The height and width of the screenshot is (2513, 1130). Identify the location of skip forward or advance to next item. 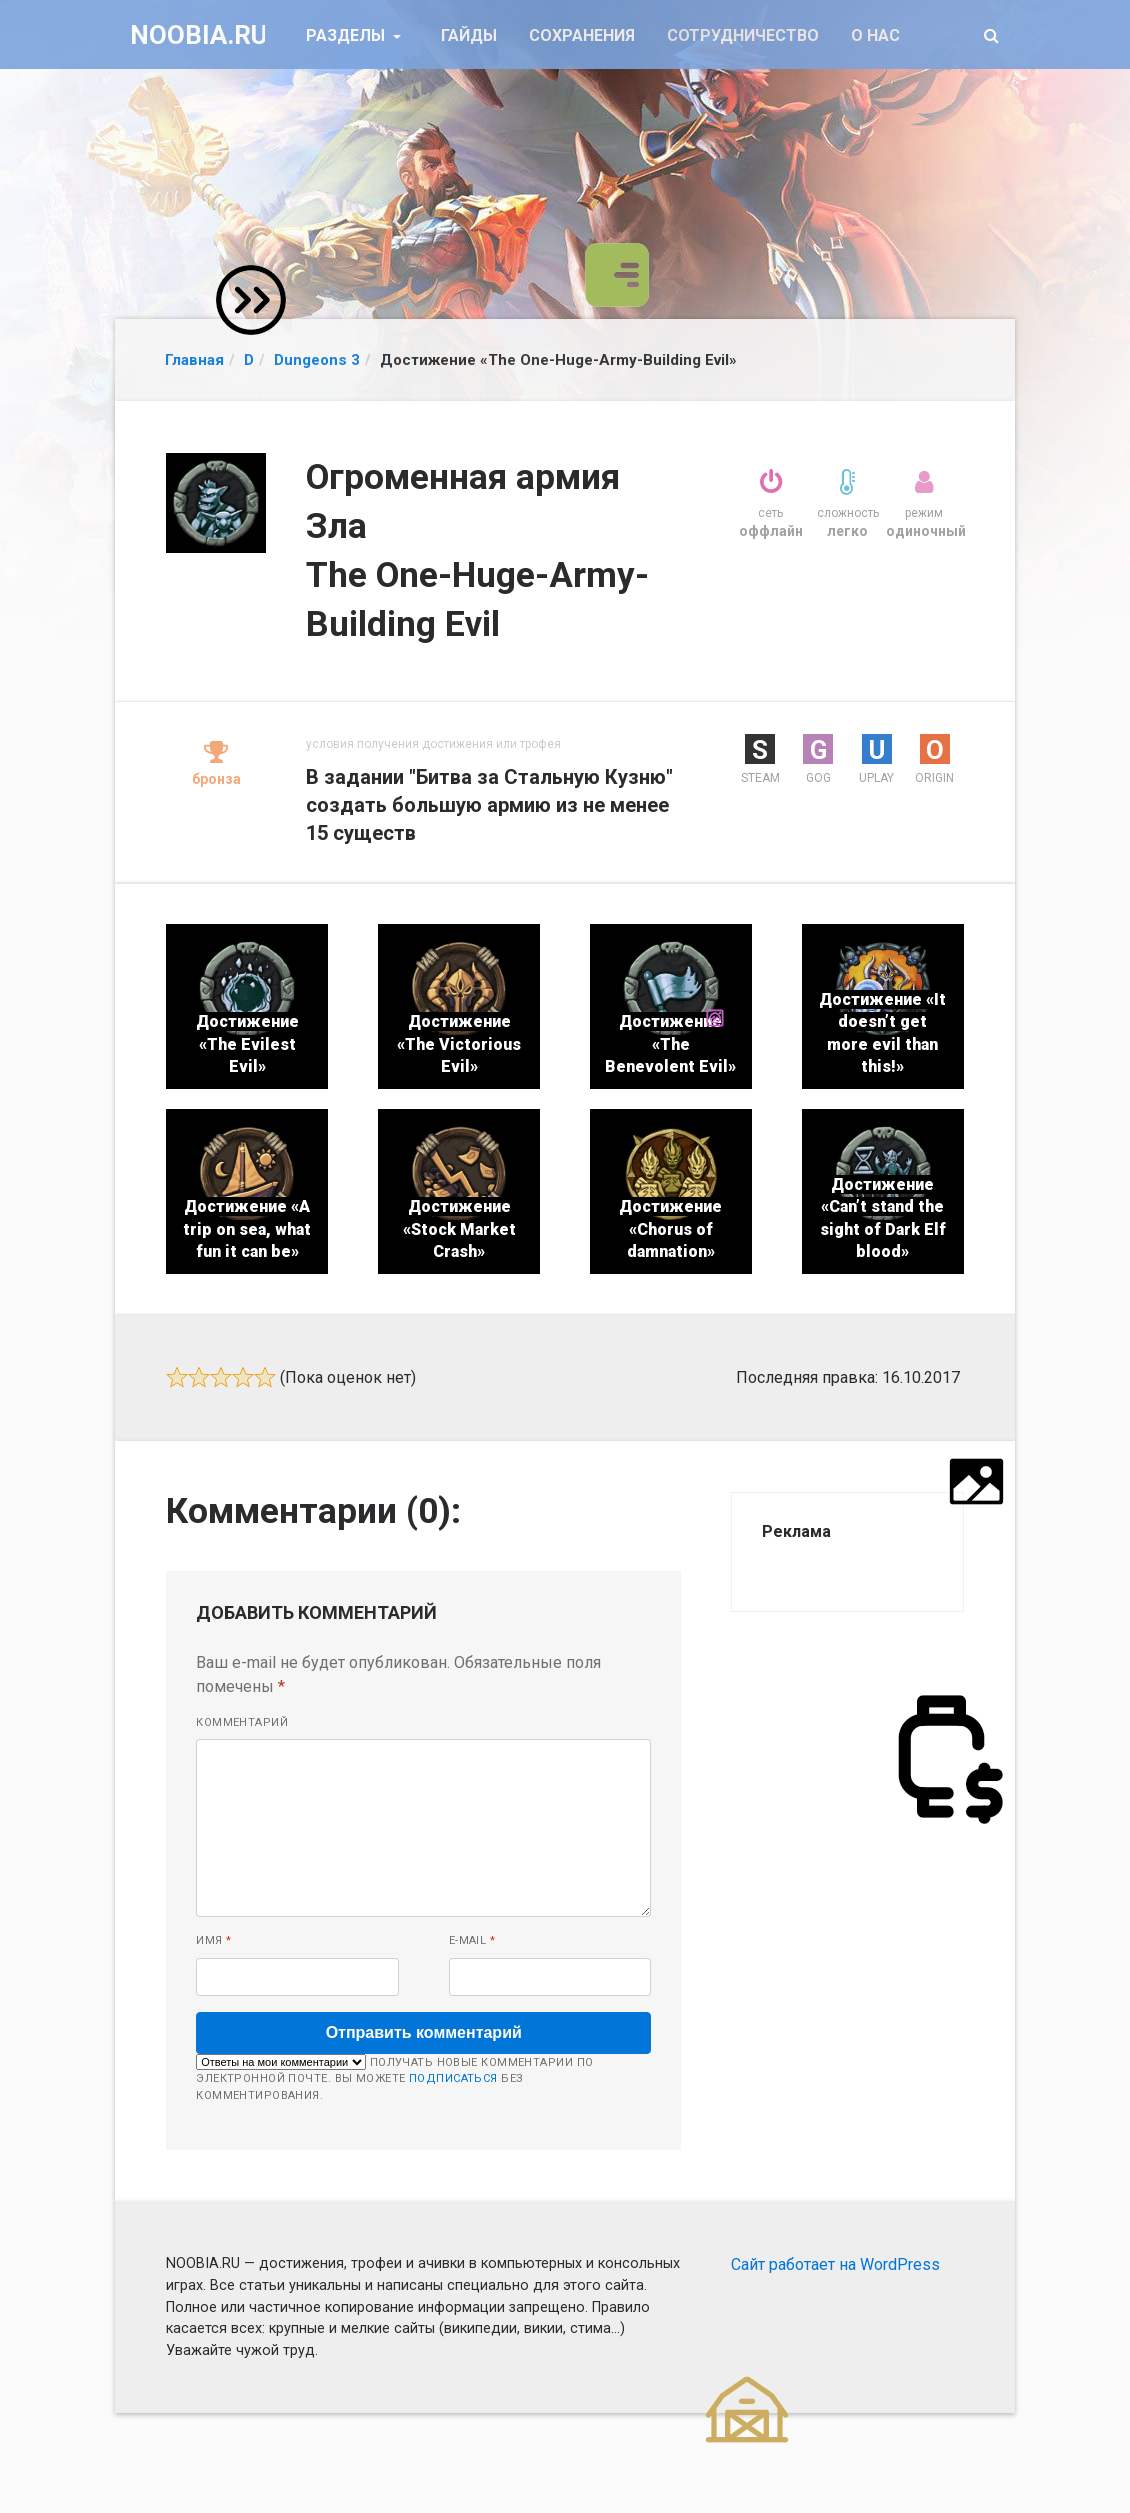
(251, 300).